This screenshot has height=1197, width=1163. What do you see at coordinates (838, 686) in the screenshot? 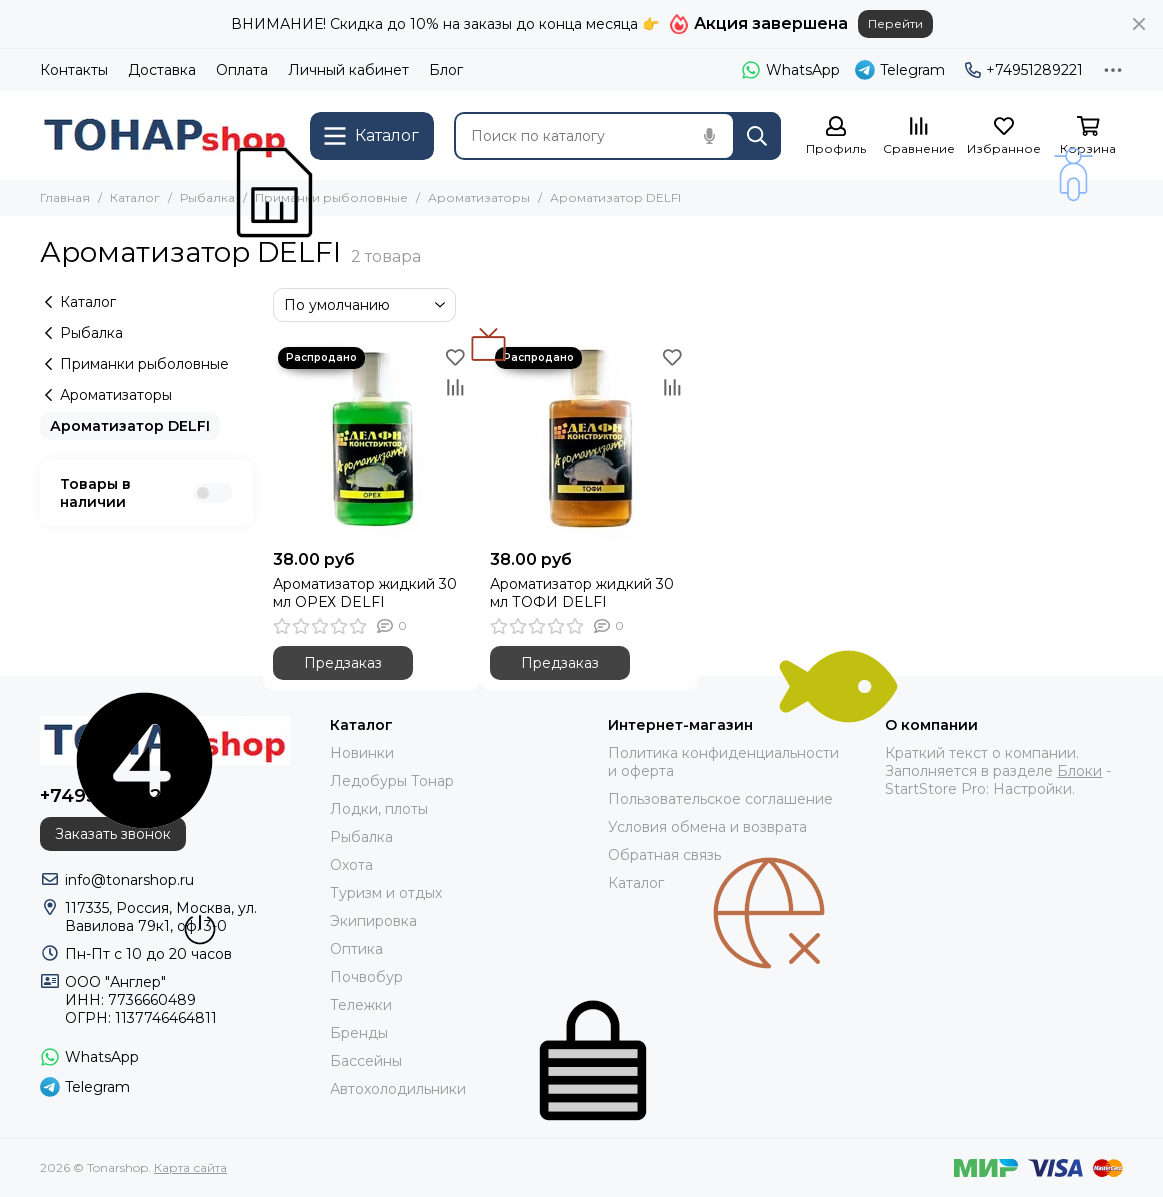
I see `indicates seafood or fish-related content` at bounding box center [838, 686].